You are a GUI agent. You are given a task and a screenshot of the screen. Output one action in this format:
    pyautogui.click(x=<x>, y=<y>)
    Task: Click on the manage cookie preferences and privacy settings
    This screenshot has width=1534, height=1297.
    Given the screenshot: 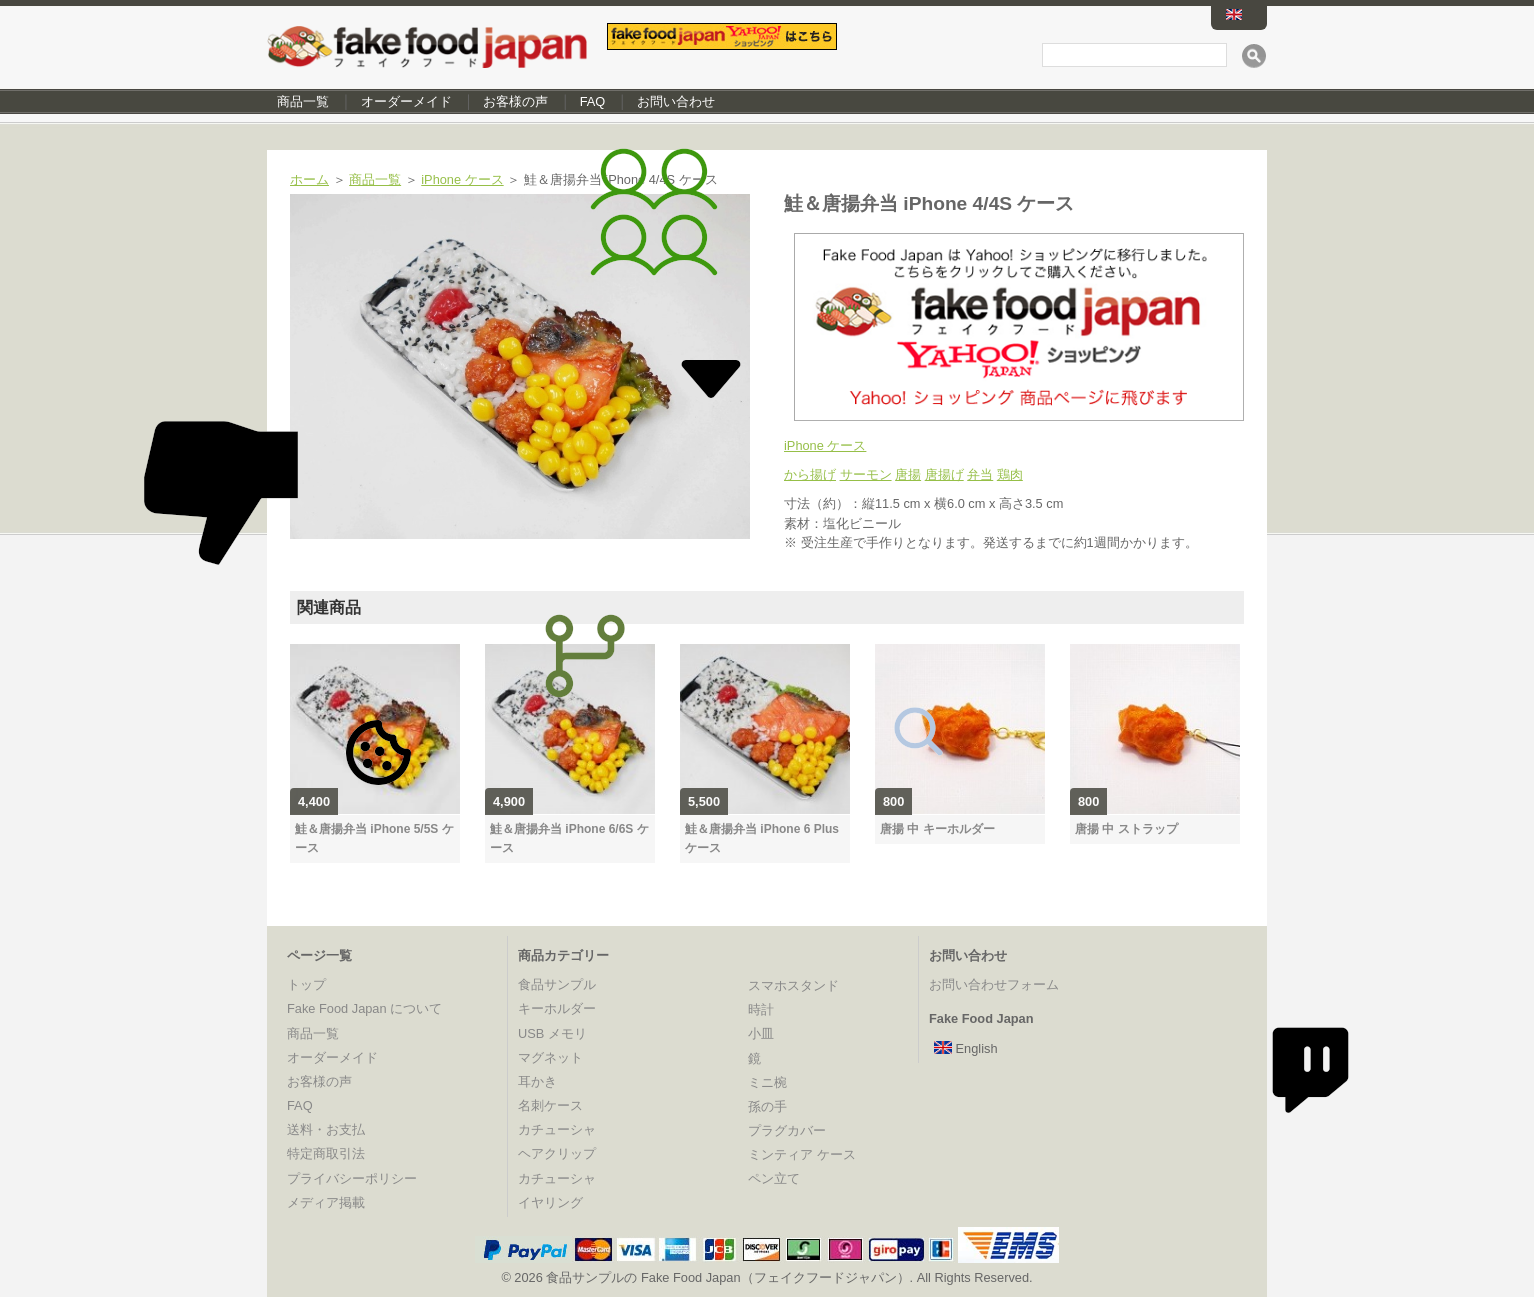 What is the action you would take?
    pyautogui.click(x=378, y=752)
    